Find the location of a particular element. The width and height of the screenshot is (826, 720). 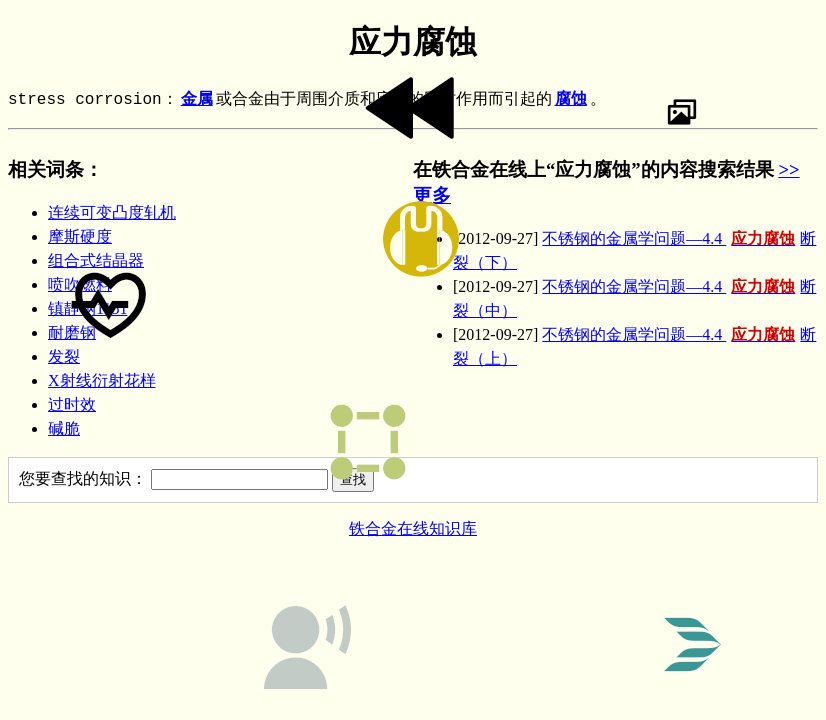

view health or fitness tracking data is located at coordinates (110, 304).